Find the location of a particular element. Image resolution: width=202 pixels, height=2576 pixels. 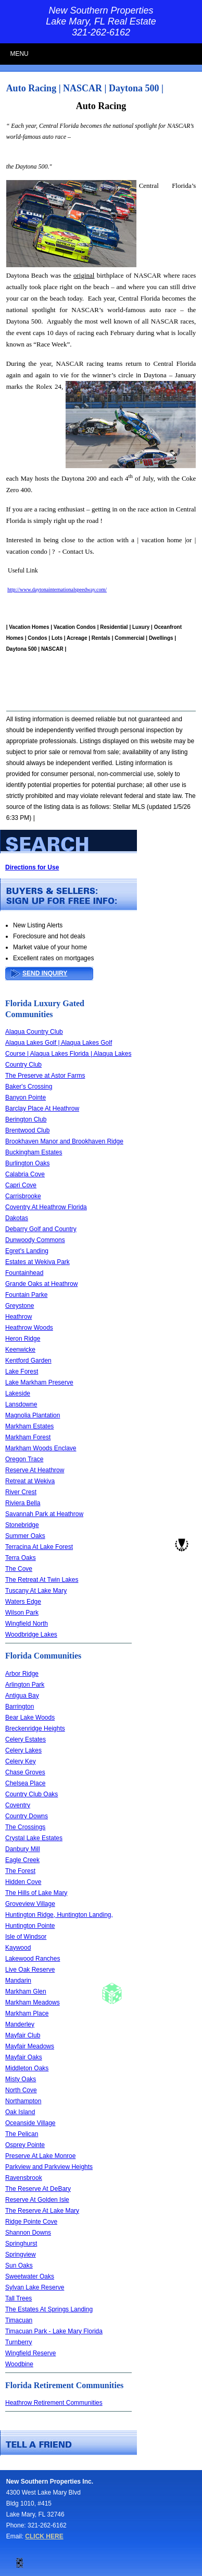

view achievements or awards is located at coordinates (182, 1545).